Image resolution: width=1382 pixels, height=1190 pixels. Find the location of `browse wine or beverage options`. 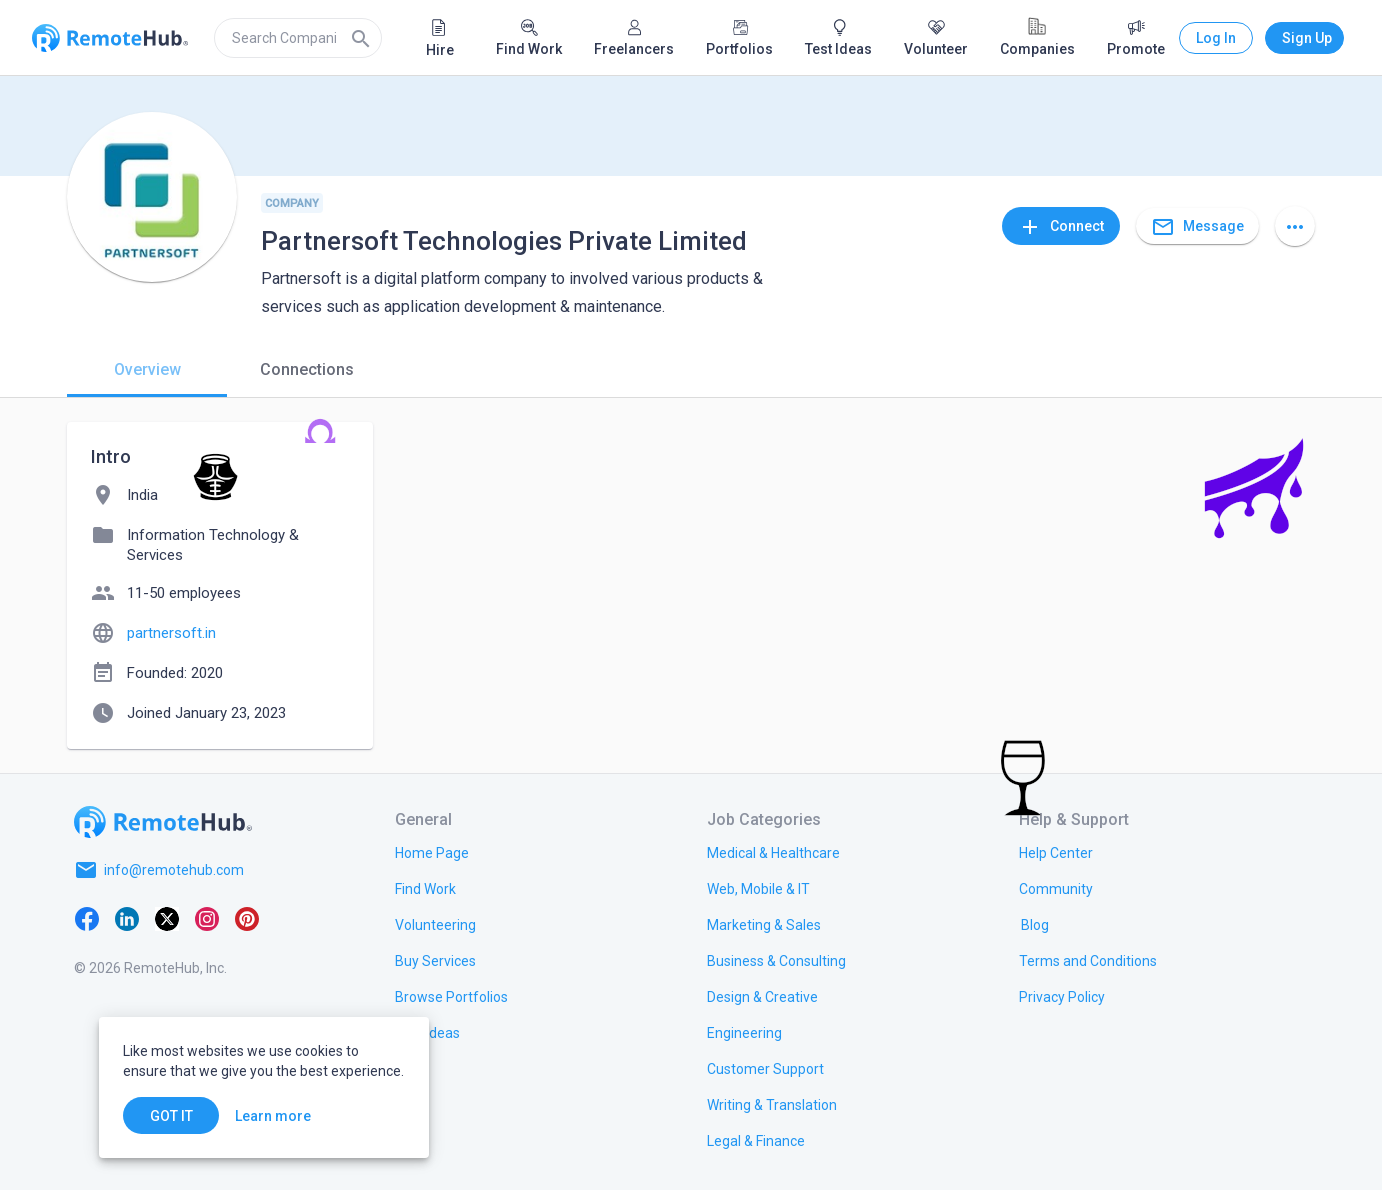

browse wine or beverage options is located at coordinates (1023, 778).